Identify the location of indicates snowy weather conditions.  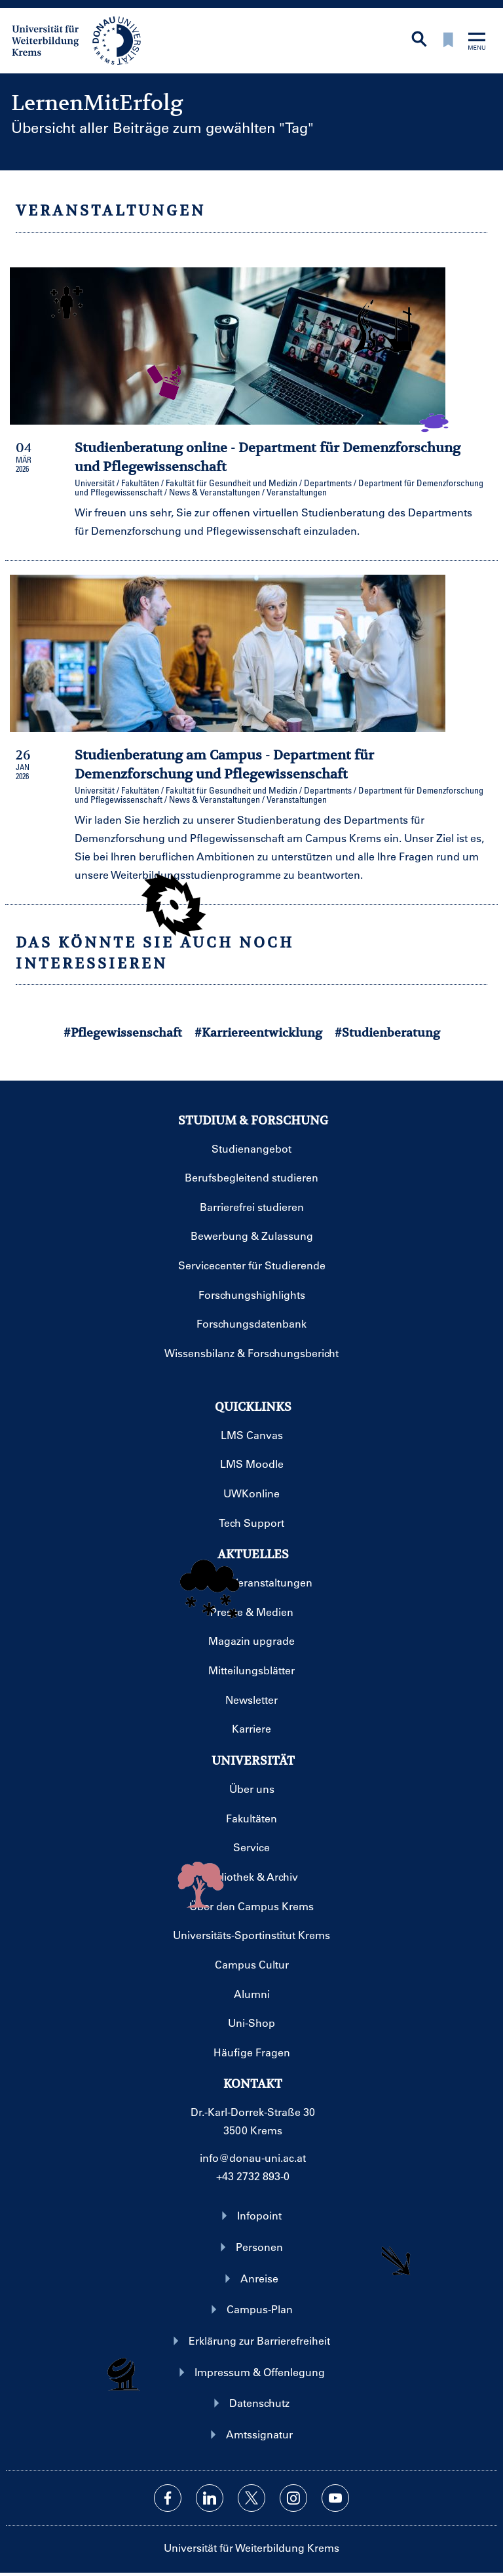
(210, 1589).